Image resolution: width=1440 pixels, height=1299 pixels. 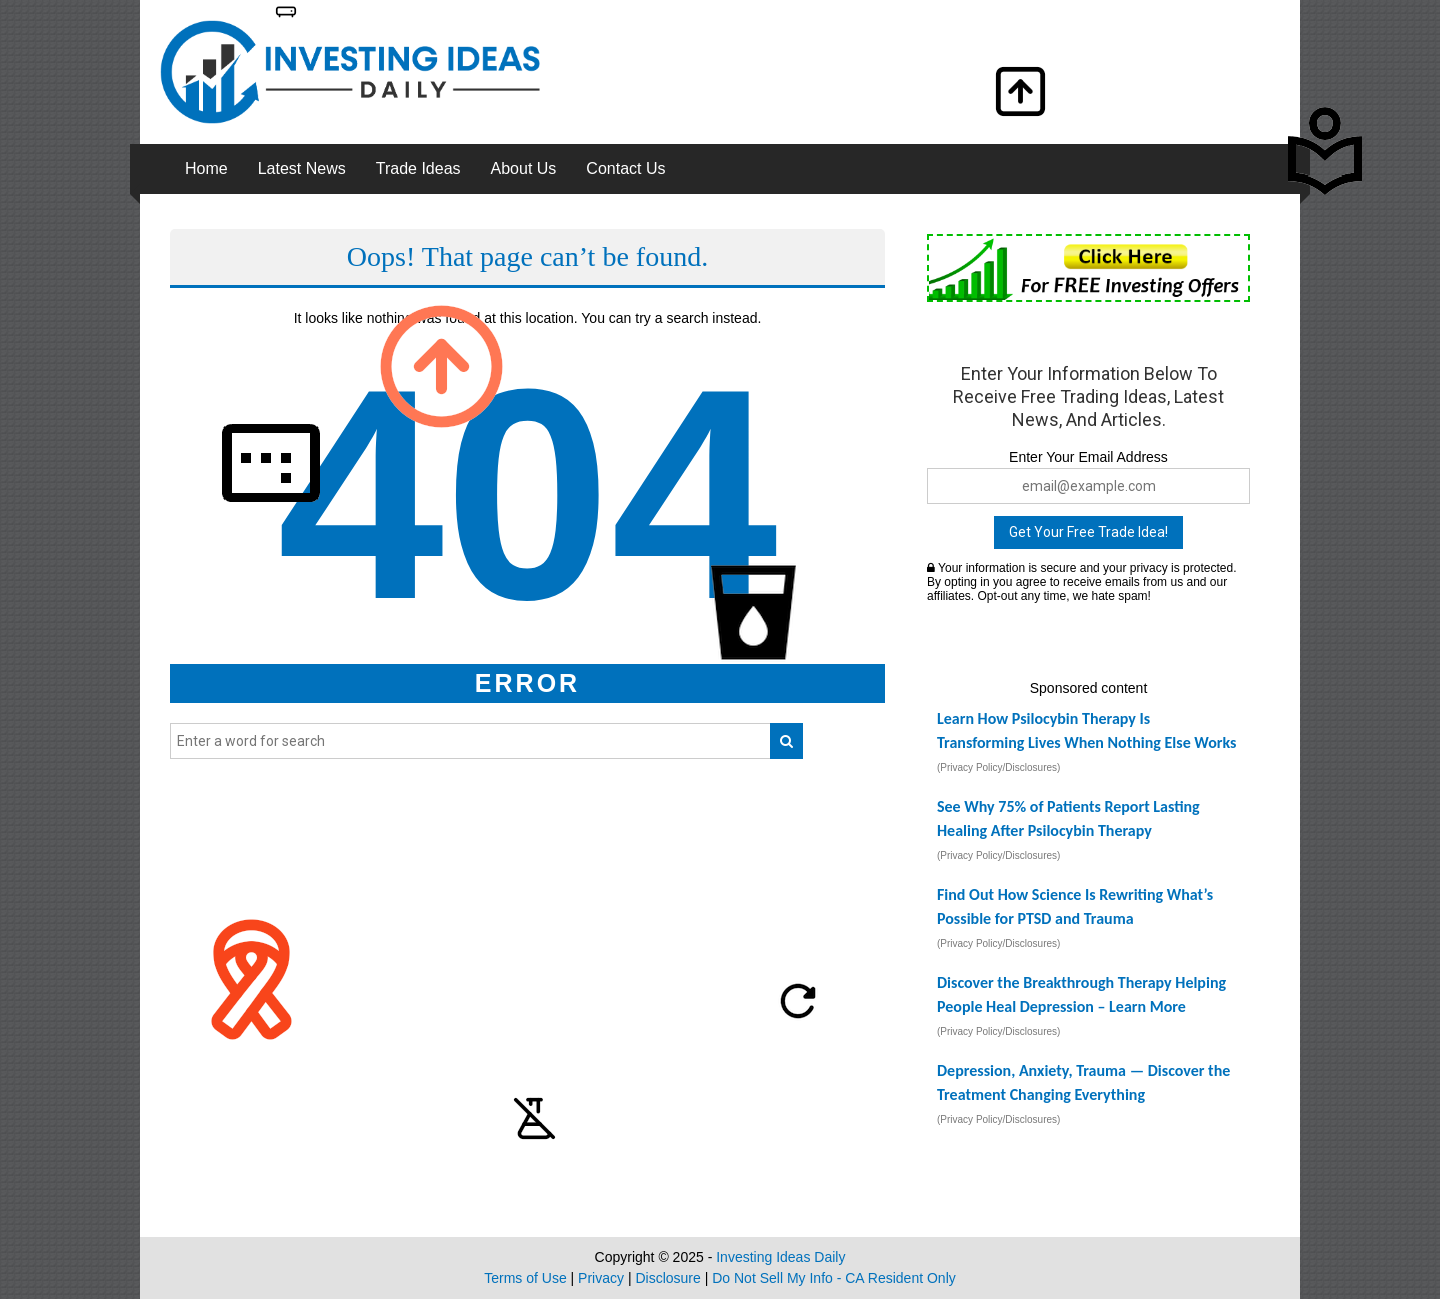 What do you see at coordinates (251, 979) in the screenshot?
I see `awareness ribbon symbol for a cause or campaign` at bounding box center [251, 979].